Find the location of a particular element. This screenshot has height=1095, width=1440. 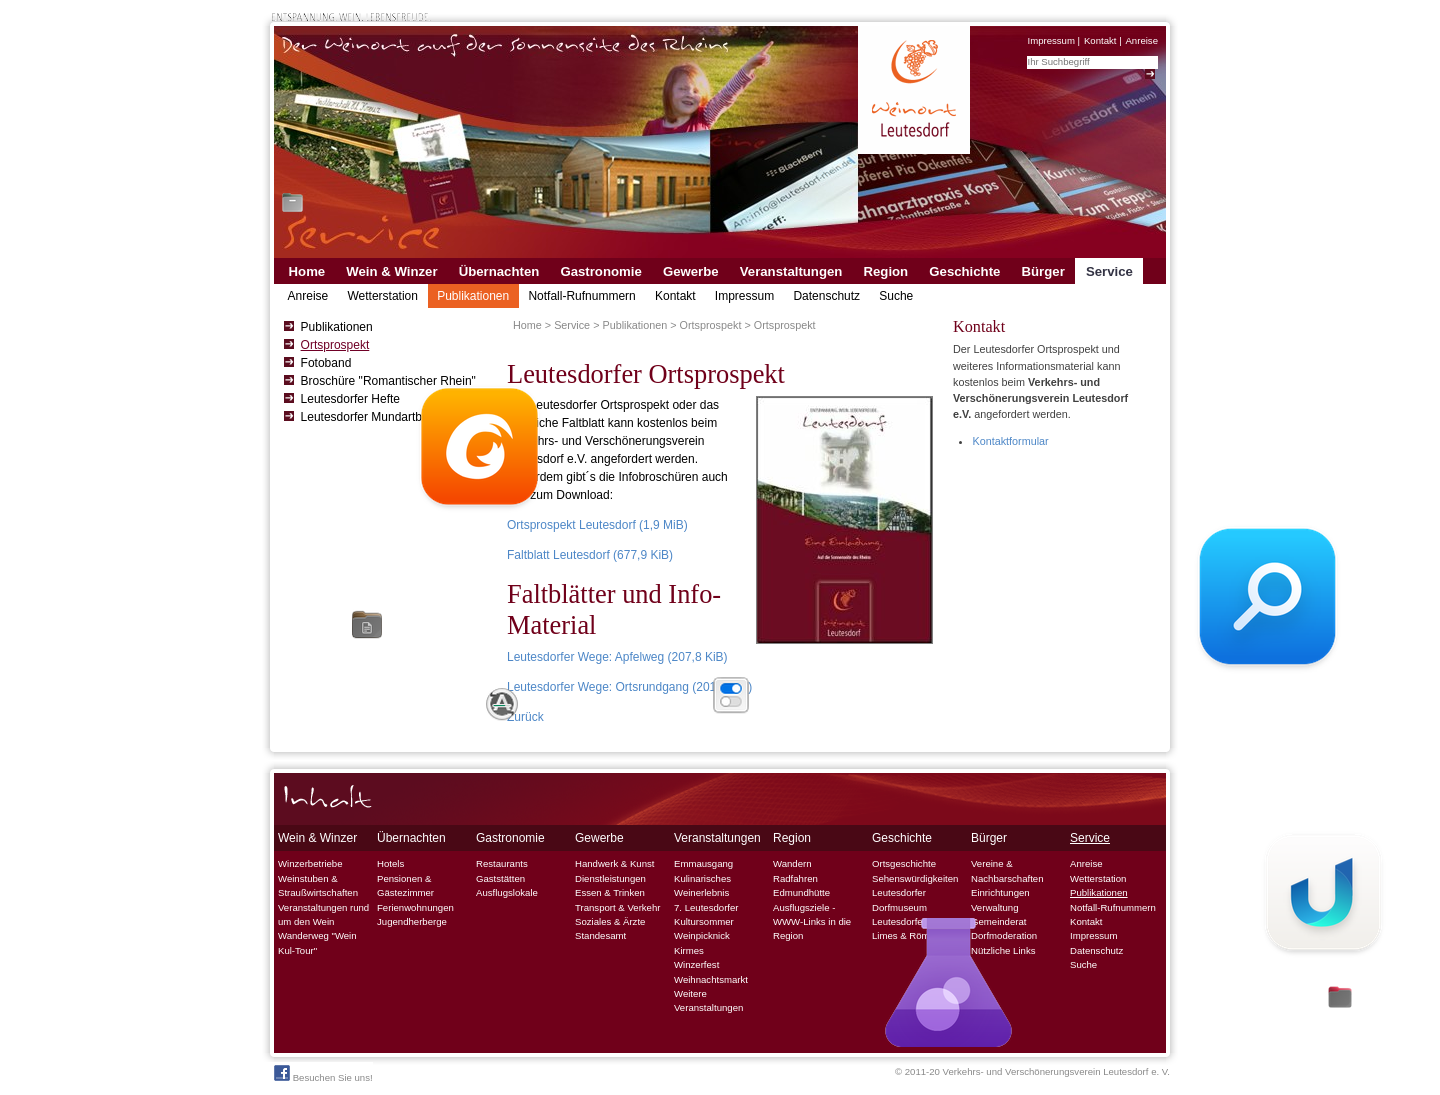

open the file manager application is located at coordinates (292, 202).